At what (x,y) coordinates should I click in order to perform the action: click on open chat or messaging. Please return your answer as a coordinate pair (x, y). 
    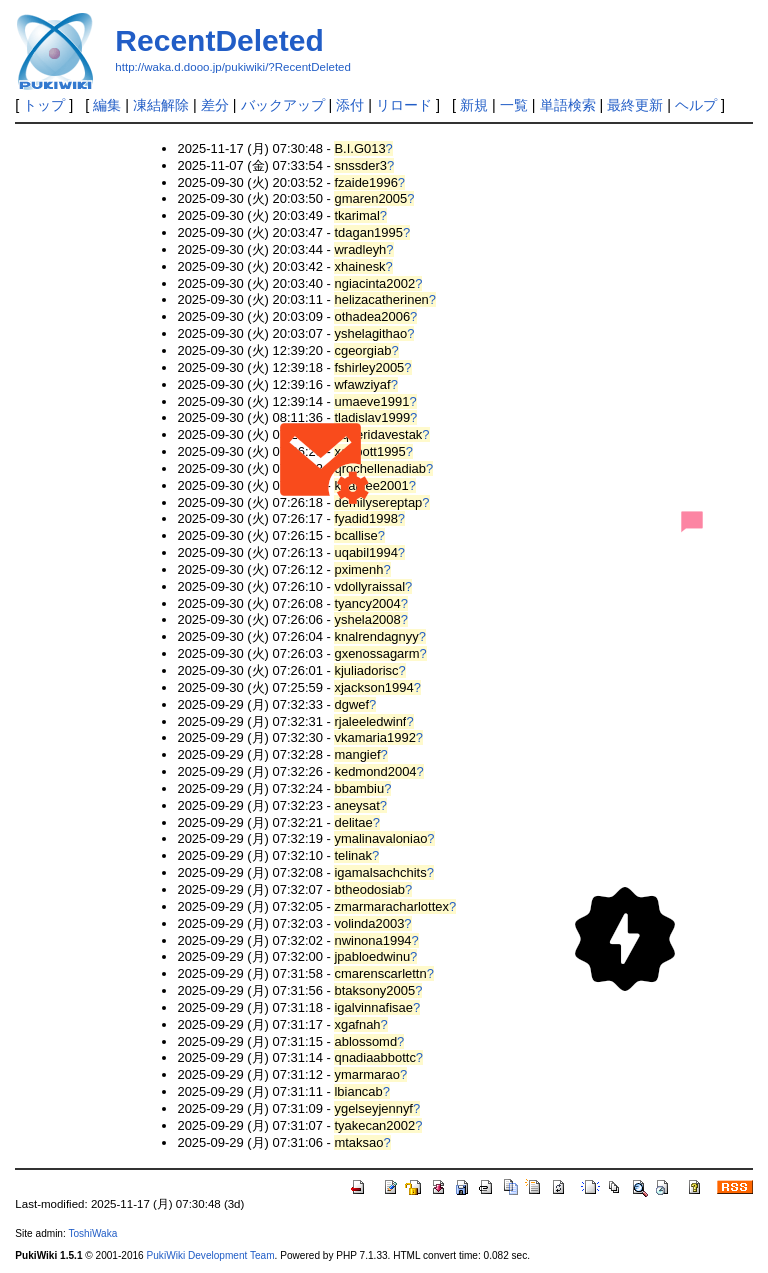
    Looking at the image, I should click on (692, 521).